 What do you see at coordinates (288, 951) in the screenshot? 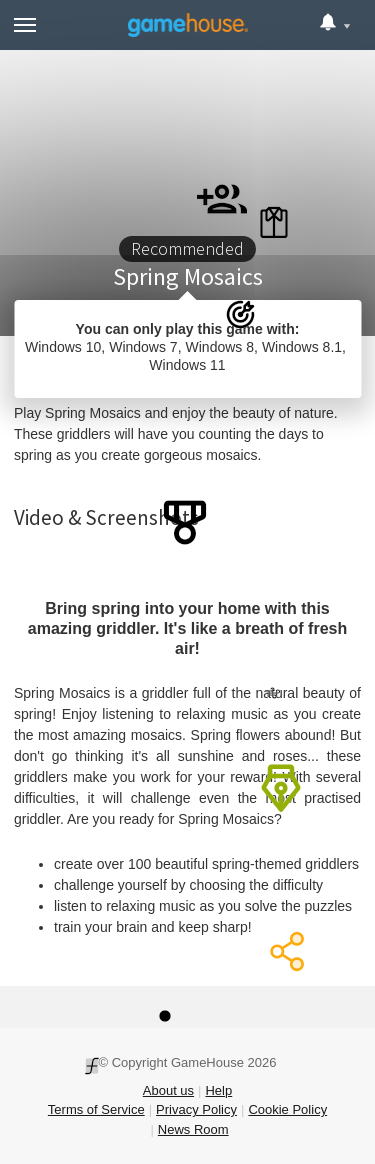
I see `share content to social networks` at bounding box center [288, 951].